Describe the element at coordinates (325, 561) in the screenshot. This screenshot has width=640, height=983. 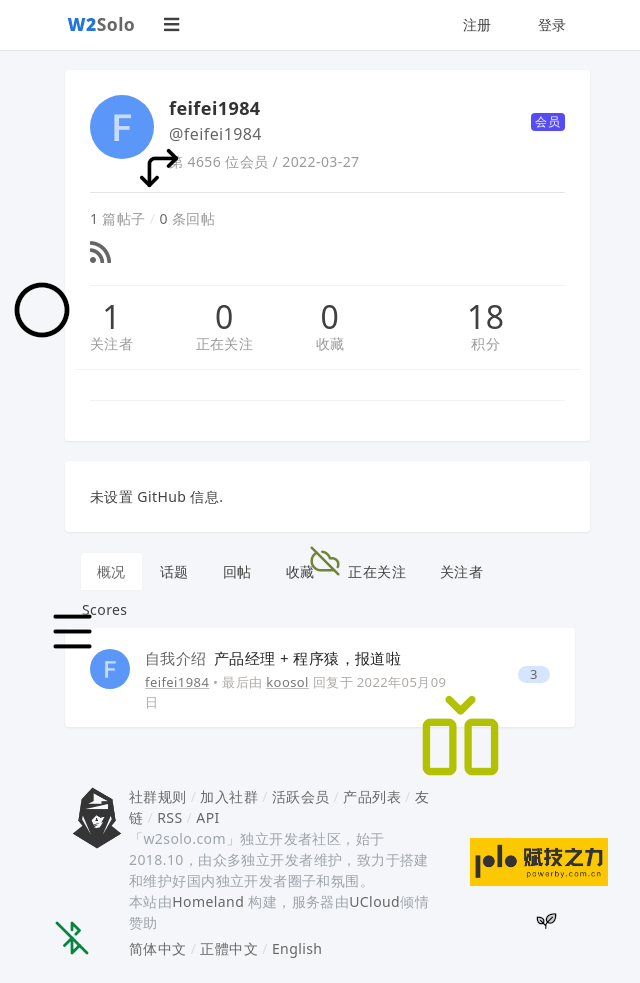
I see `indicates offline or disconnected from cloud services` at that location.